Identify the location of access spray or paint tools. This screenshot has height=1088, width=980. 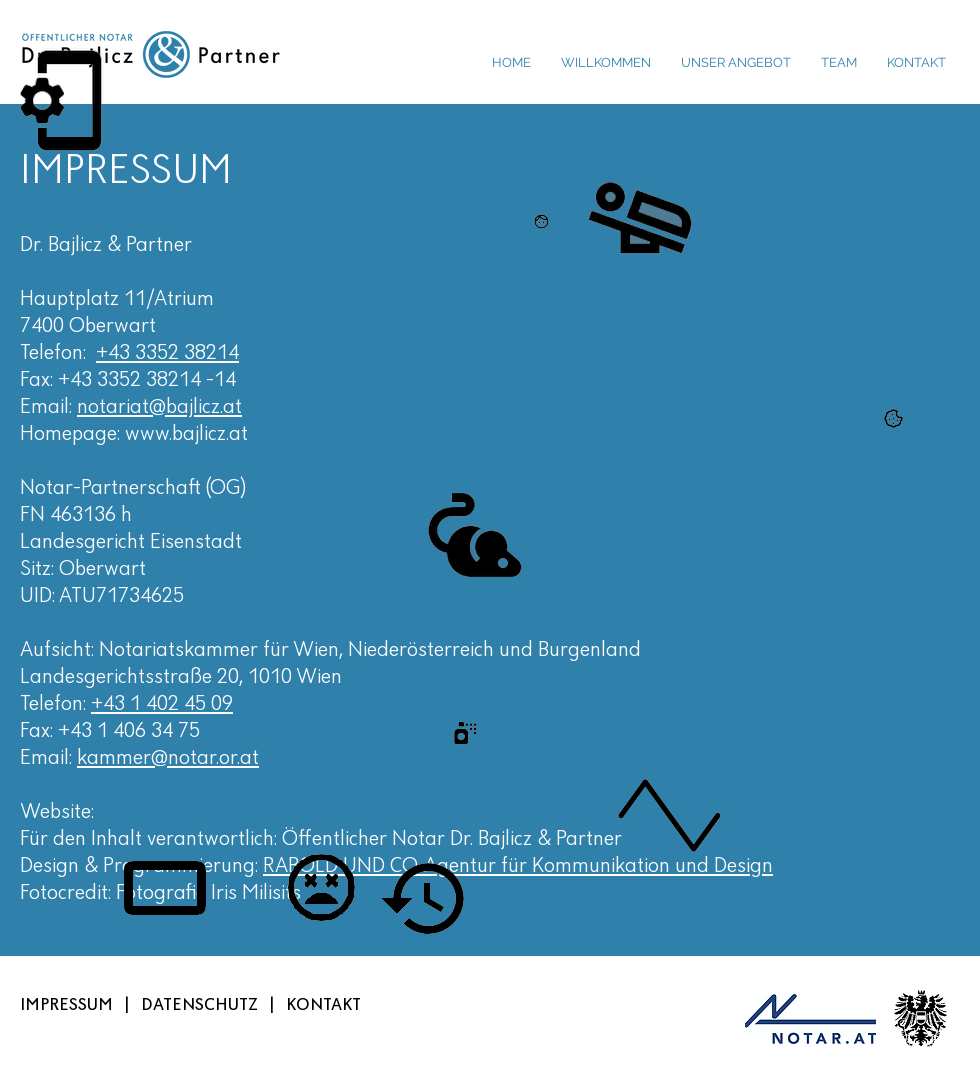
(464, 733).